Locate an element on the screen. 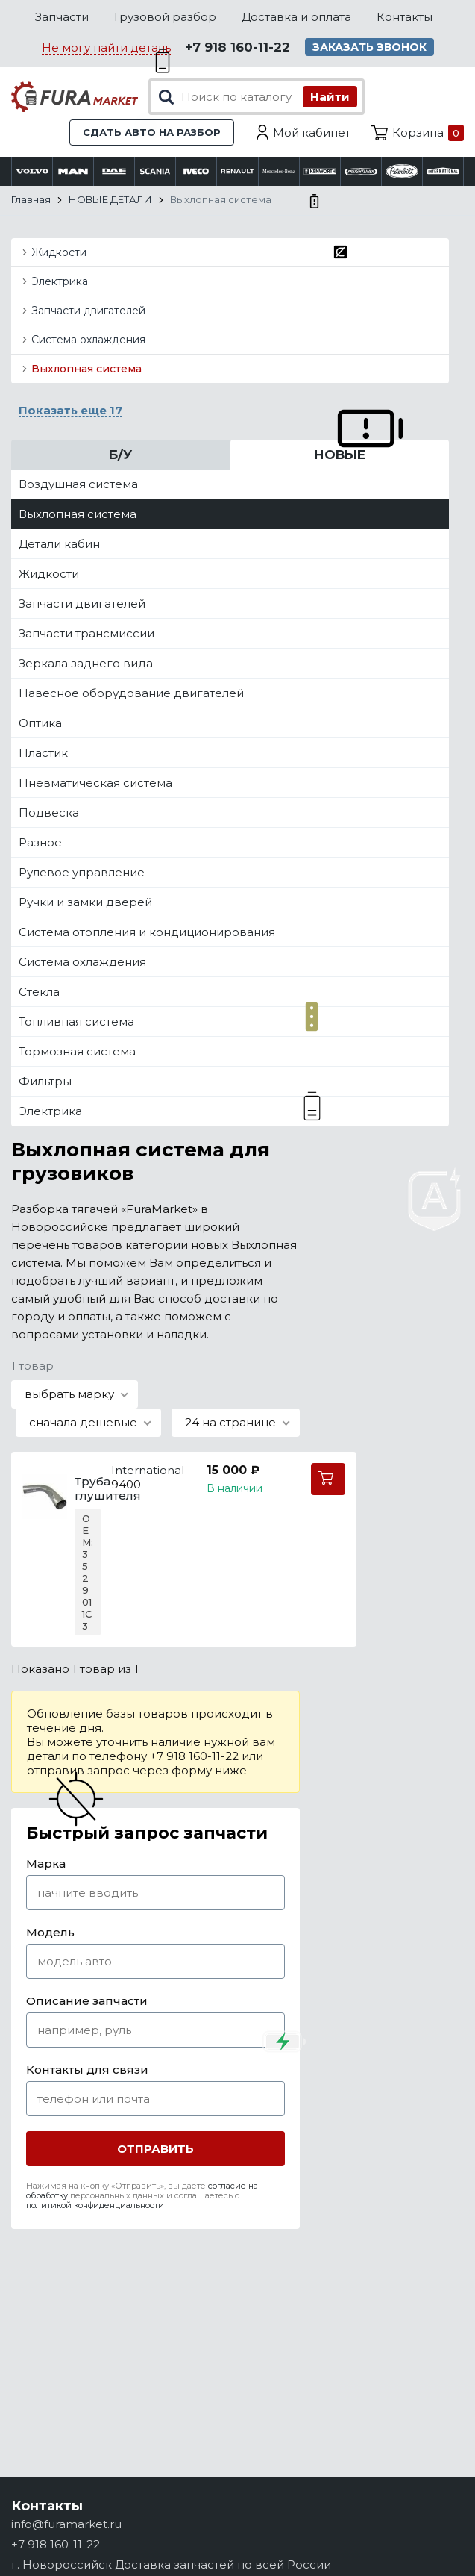  indicates low battery status is located at coordinates (163, 61).